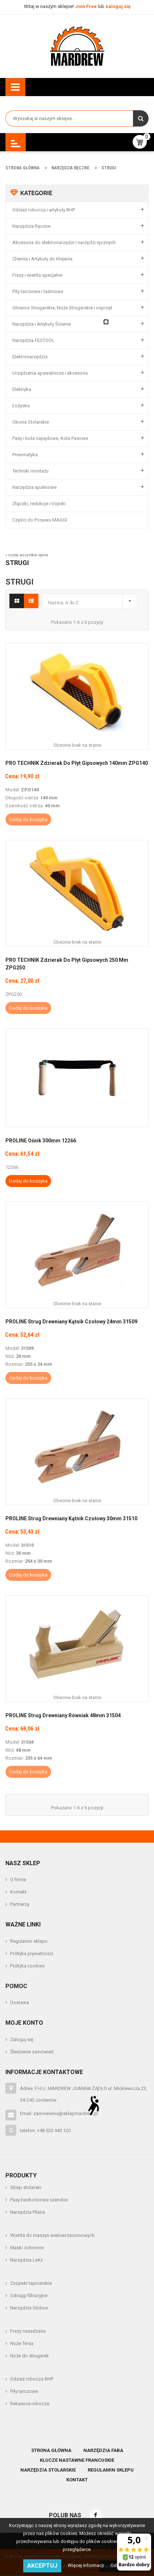 The width and height of the screenshot is (154, 2576). What do you see at coordinates (106, 322) in the screenshot?
I see `crop image to square aspect ratio` at bounding box center [106, 322].